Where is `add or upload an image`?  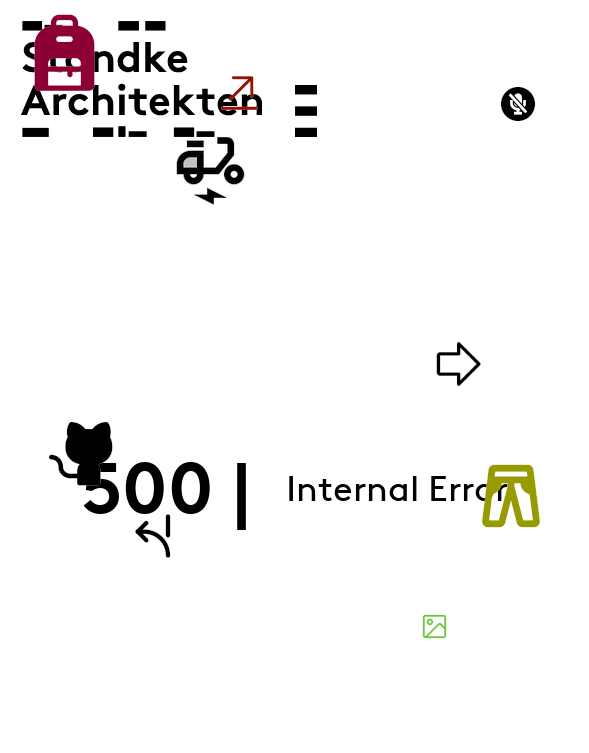
add or upload an image is located at coordinates (434, 626).